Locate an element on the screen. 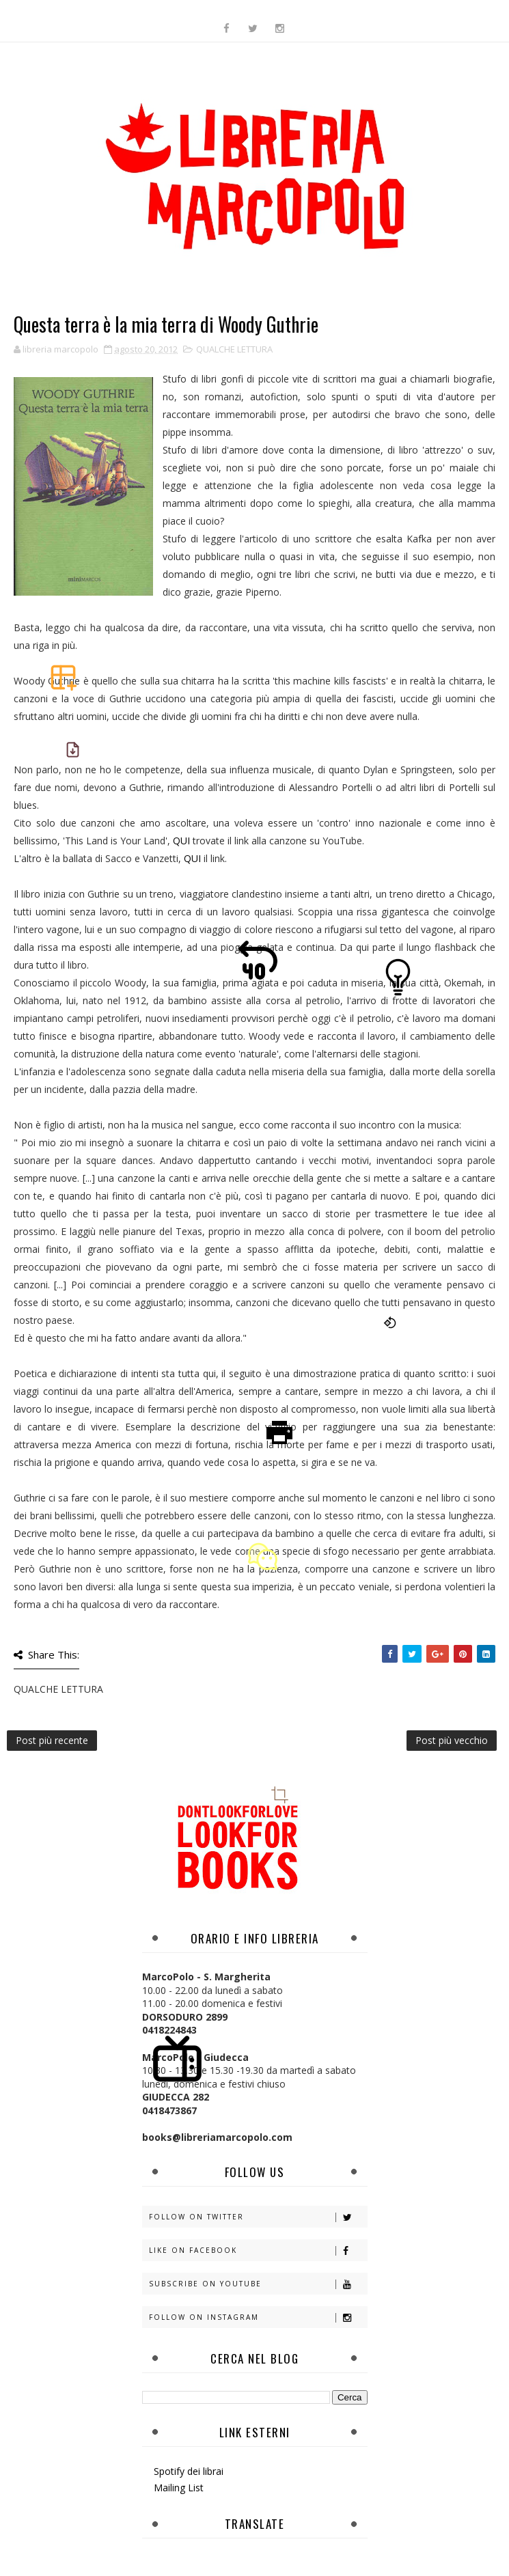  open wechat messaging app is located at coordinates (262, 1556).